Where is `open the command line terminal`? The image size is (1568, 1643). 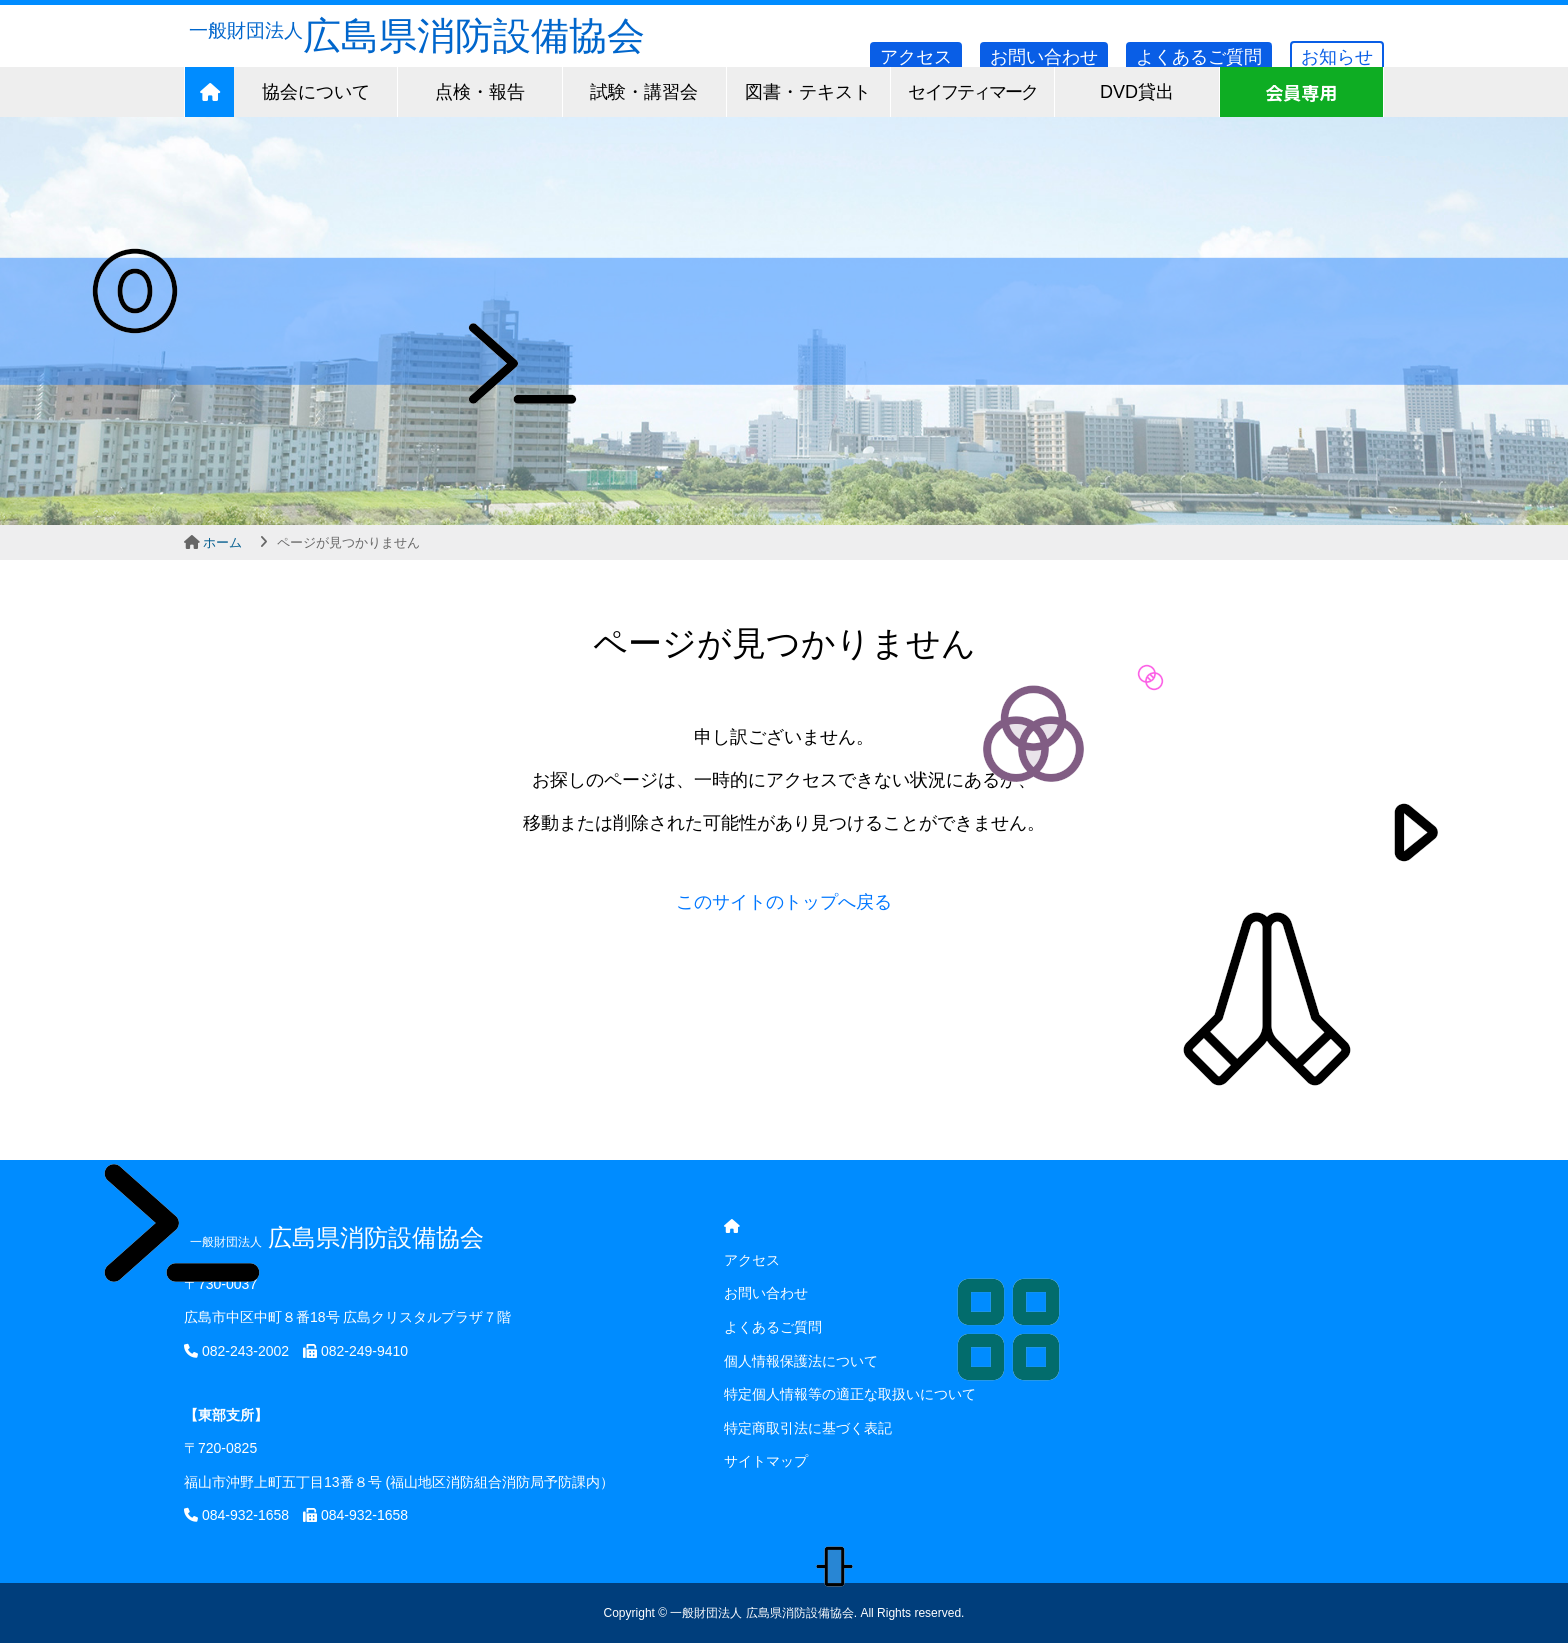 open the command line terminal is located at coordinates (182, 1223).